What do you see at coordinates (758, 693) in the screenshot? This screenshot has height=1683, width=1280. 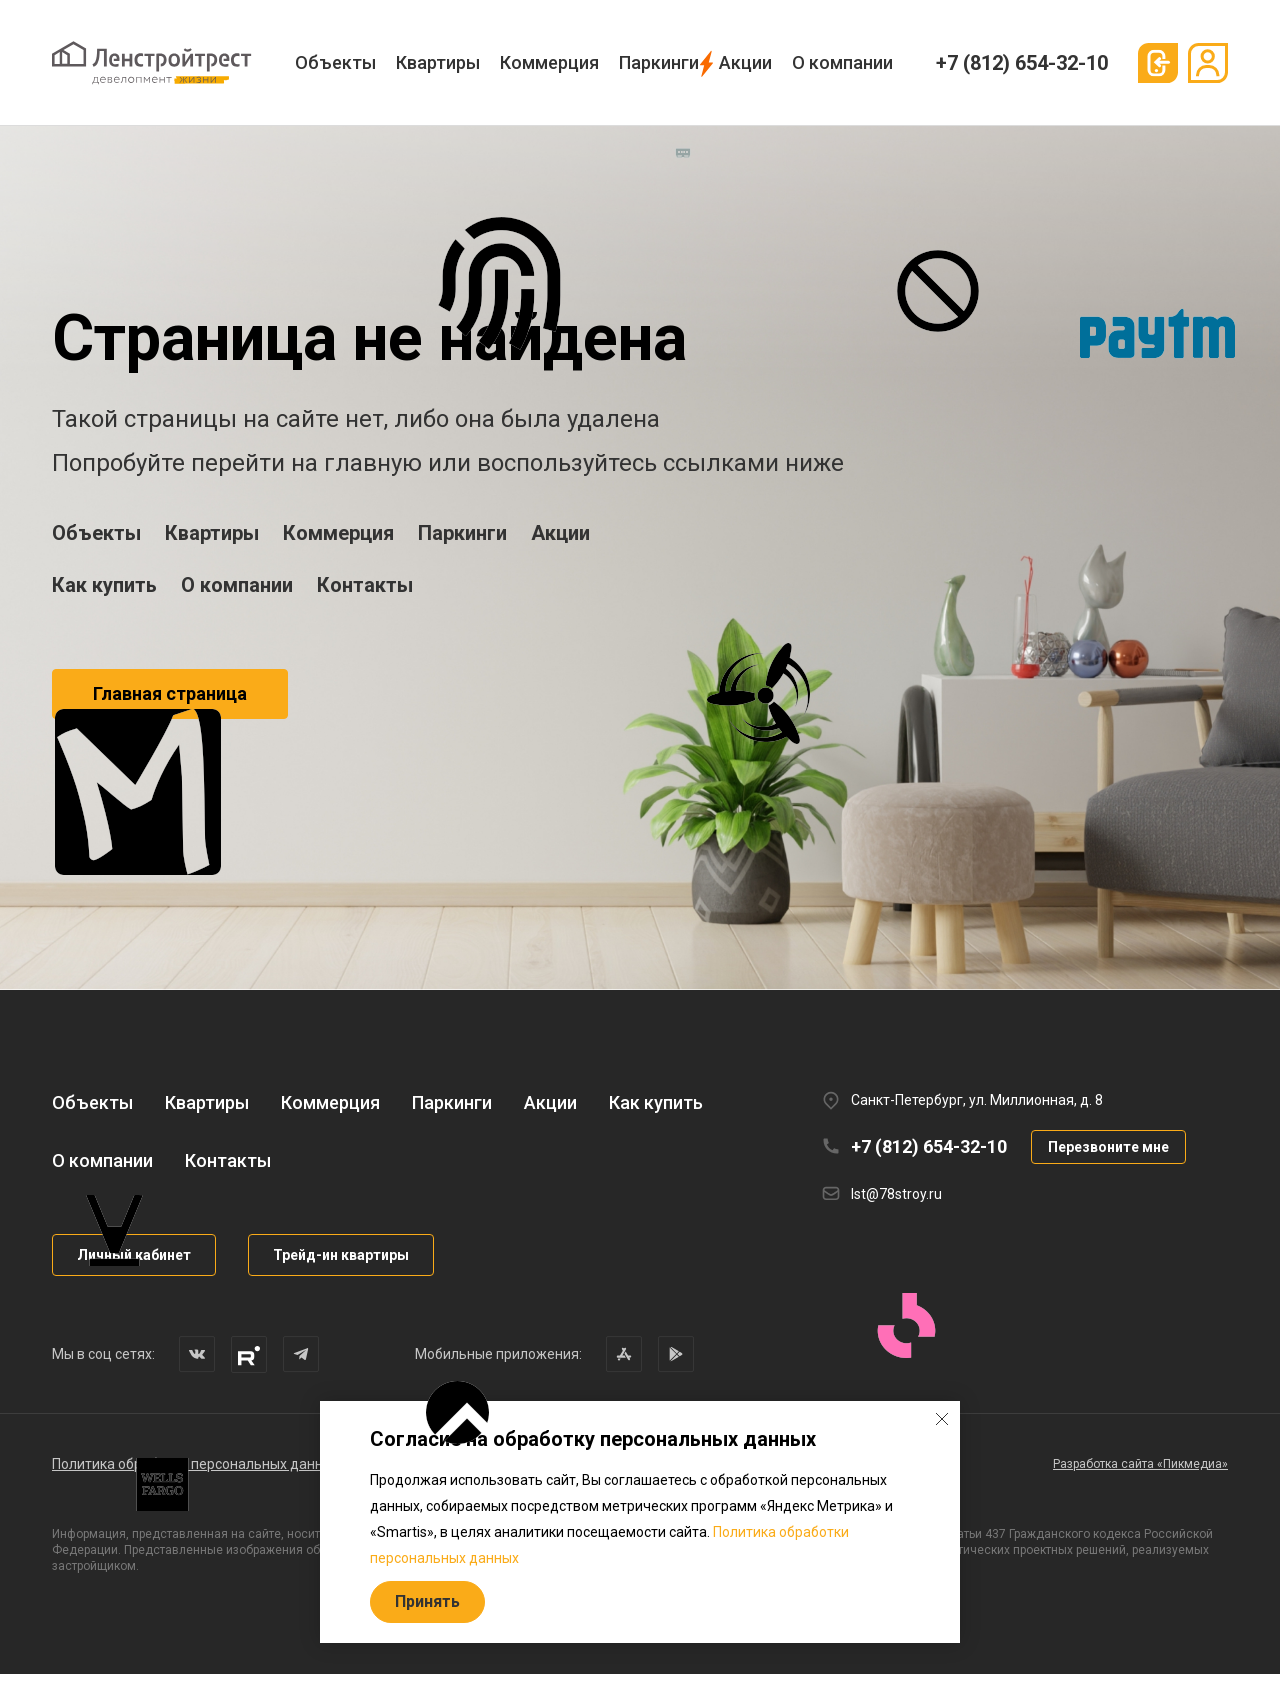 I see `concourse CI/CD platform logo` at bounding box center [758, 693].